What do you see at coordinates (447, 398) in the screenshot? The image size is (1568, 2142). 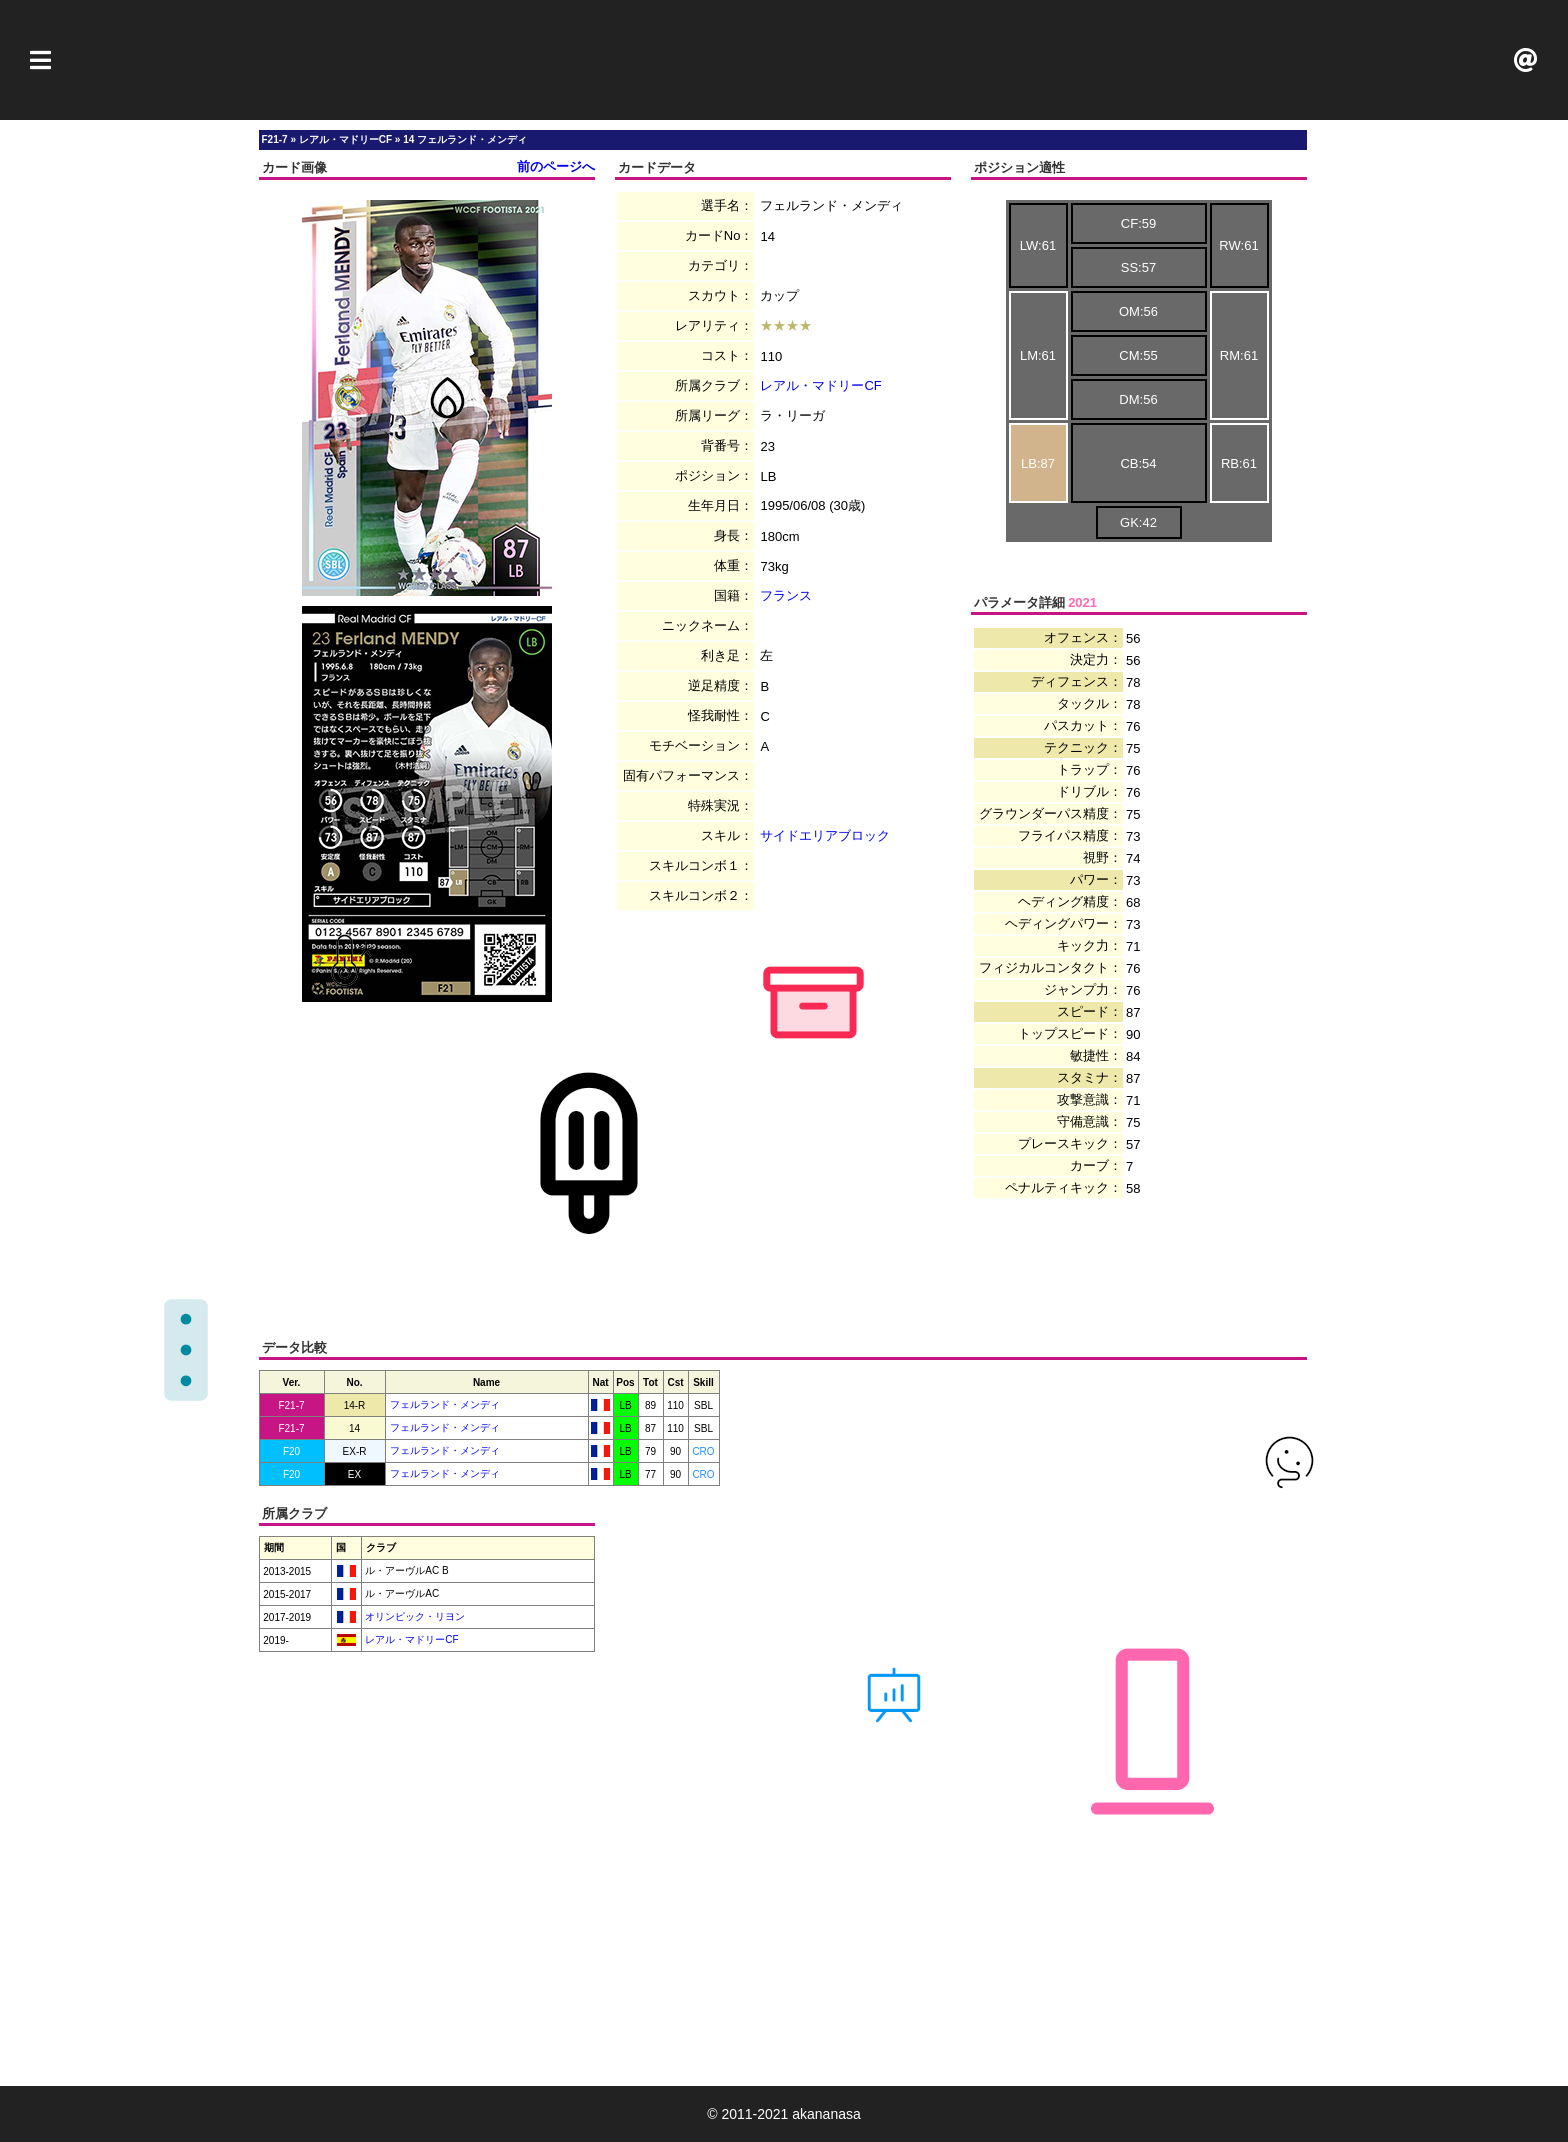 I see `indicates trending or hot content` at bounding box center [447, 398].